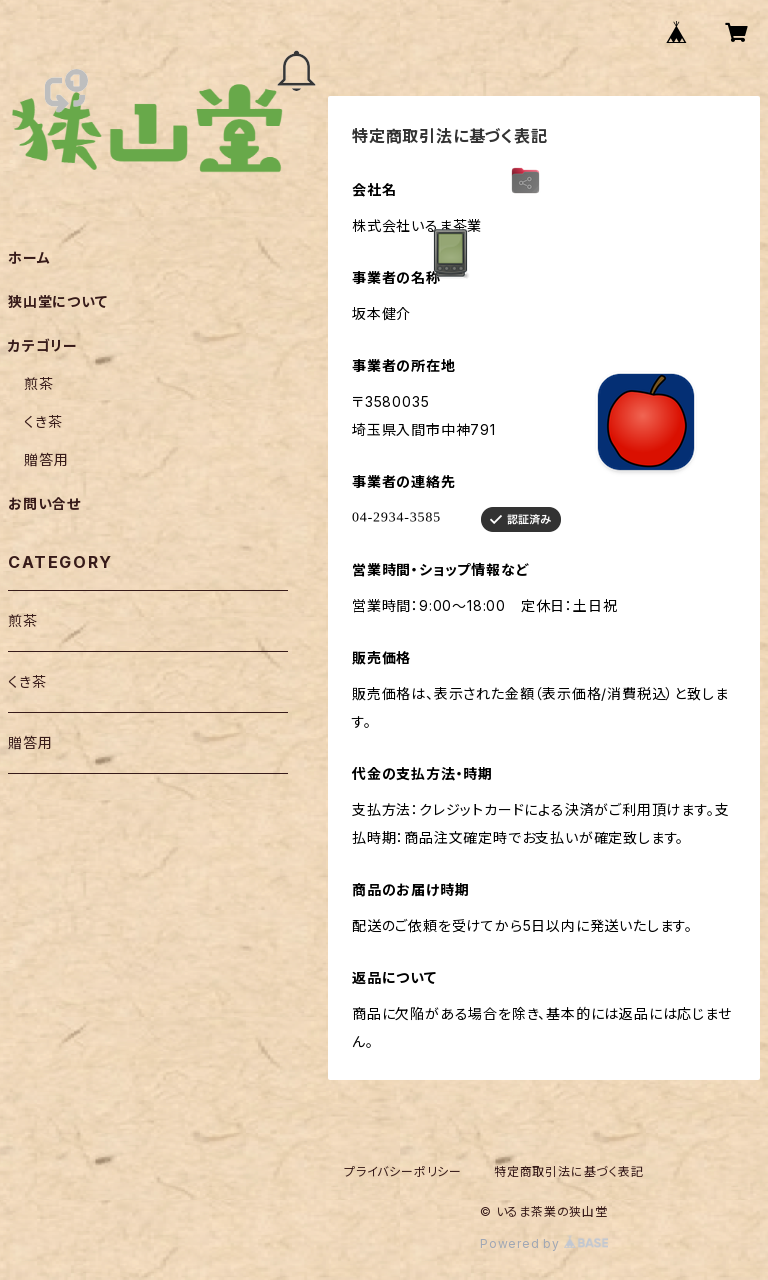  Describe the element at coordinates (450, 253) in the screenshot. I see `access PDA or handheld device settings` at that location.